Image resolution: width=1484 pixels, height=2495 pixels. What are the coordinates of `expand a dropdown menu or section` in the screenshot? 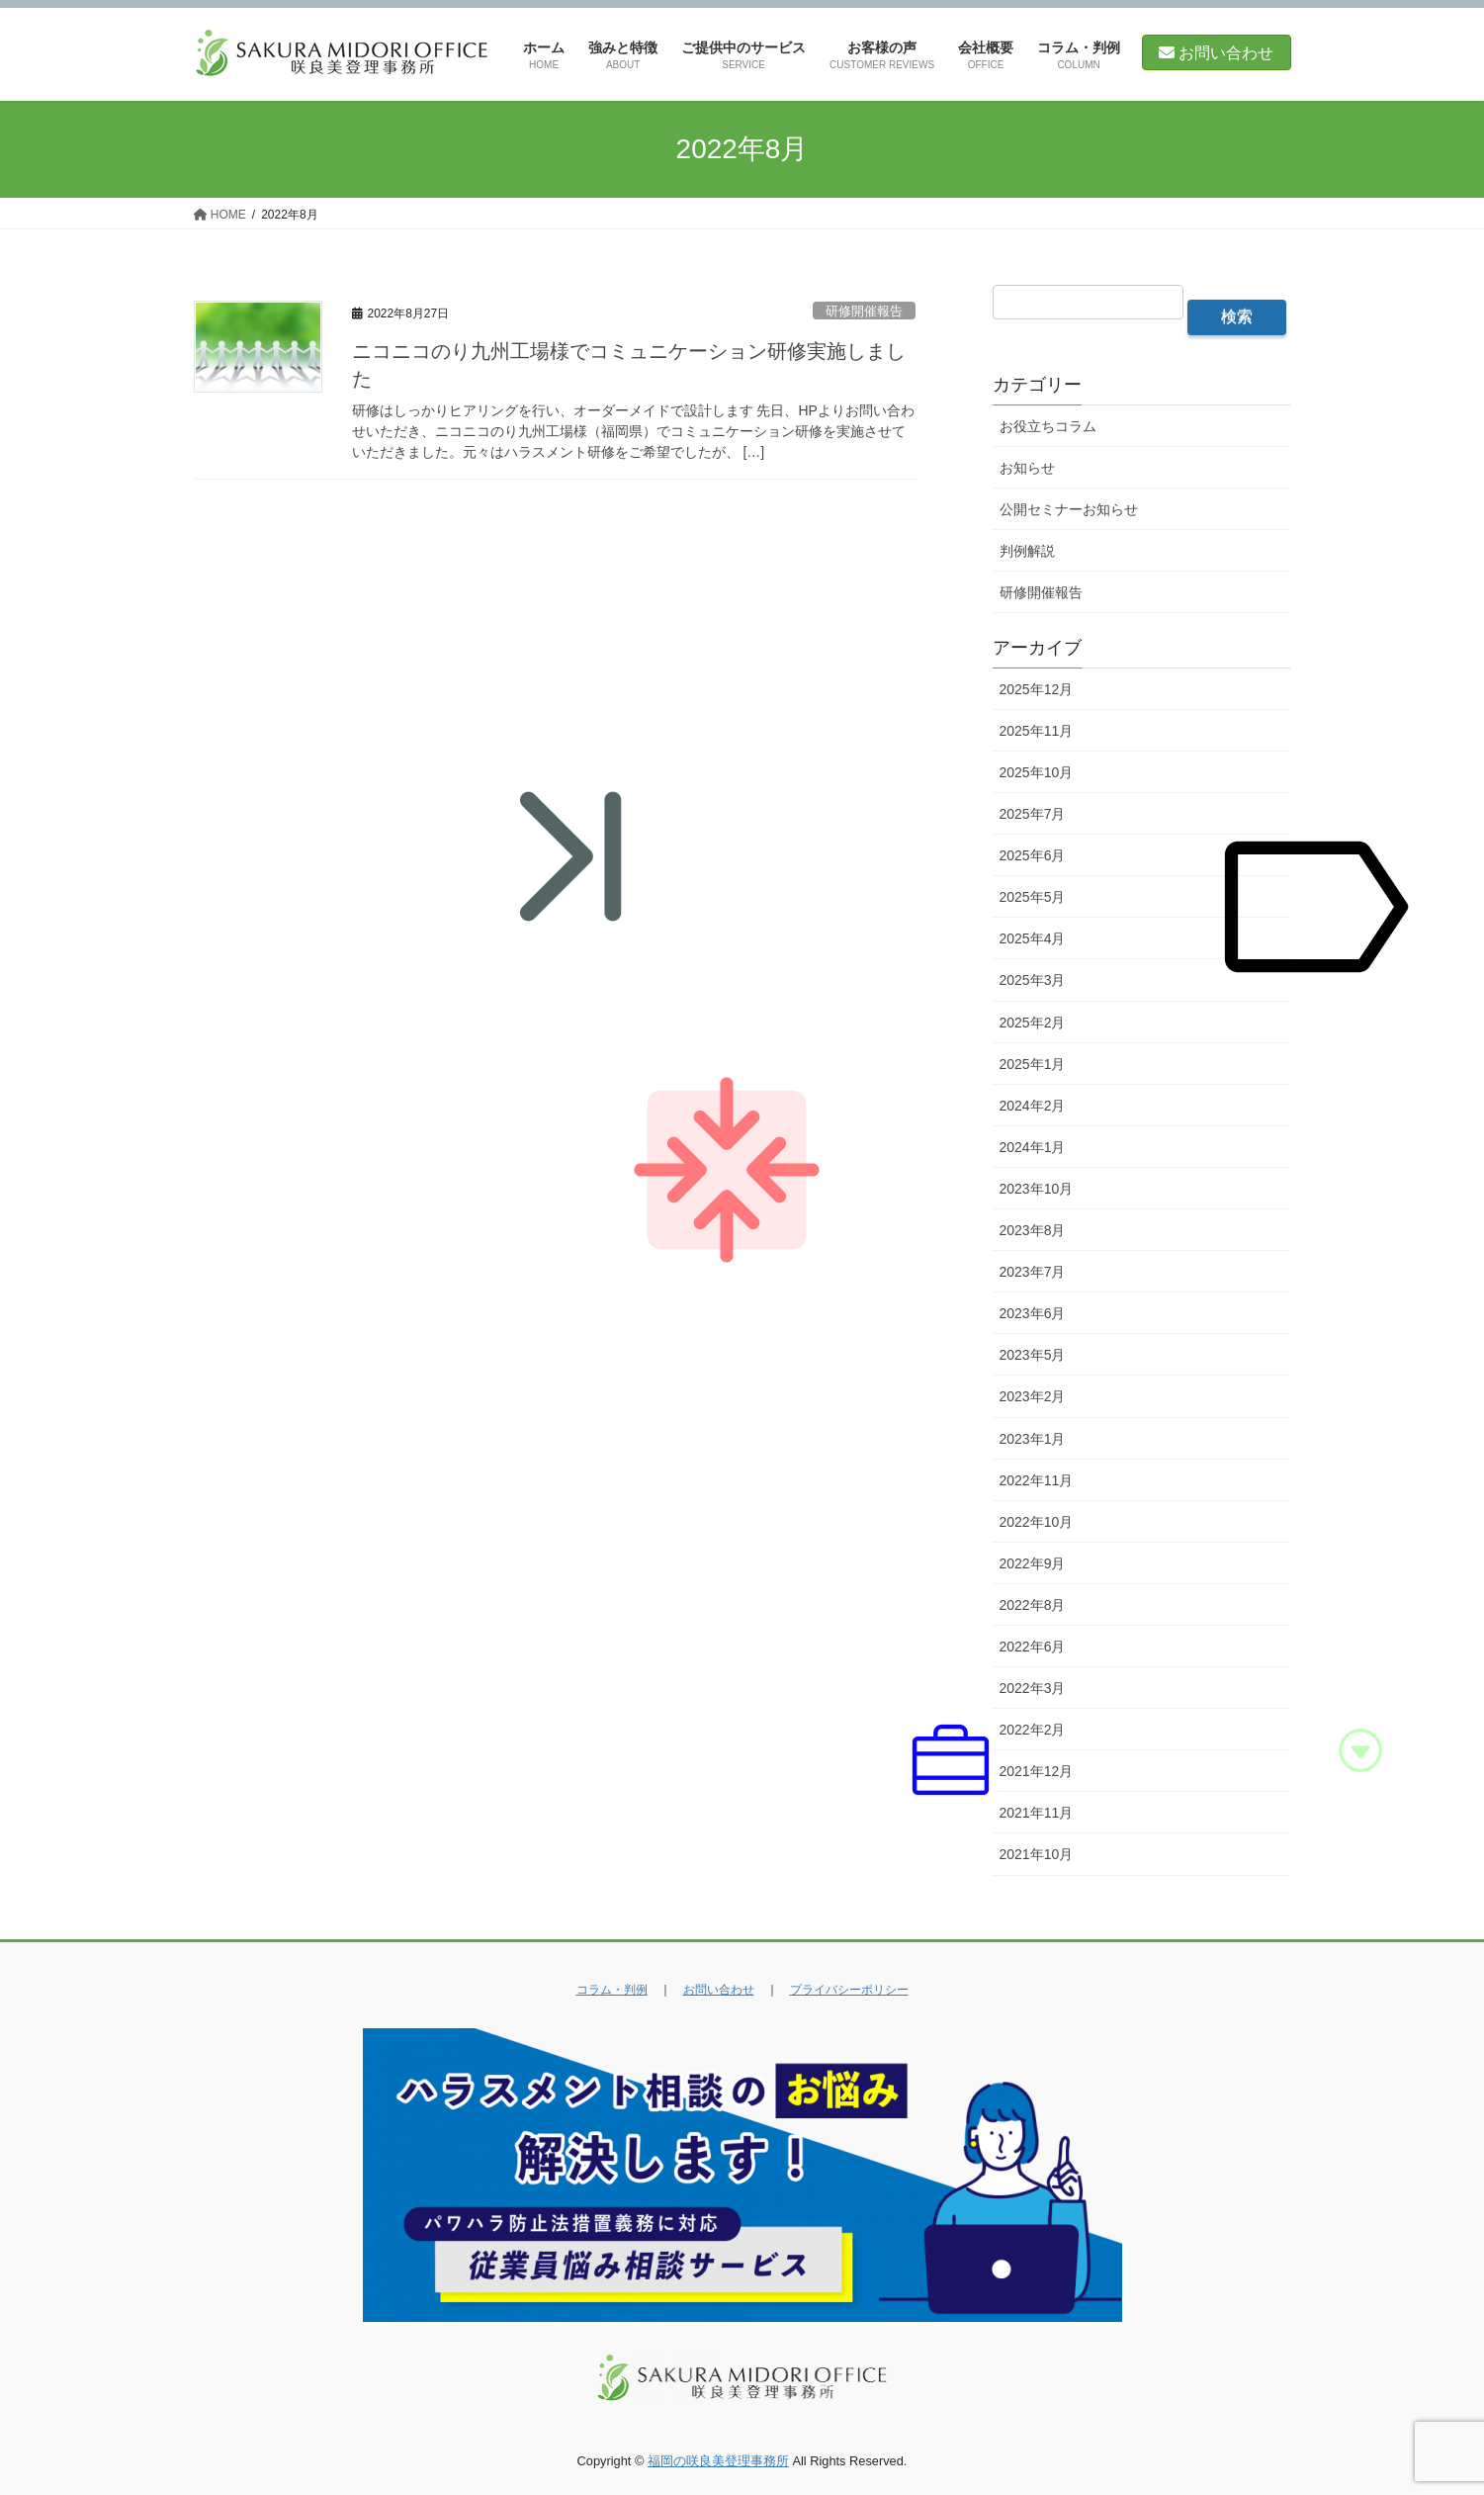 It's located at (1360, 1750).